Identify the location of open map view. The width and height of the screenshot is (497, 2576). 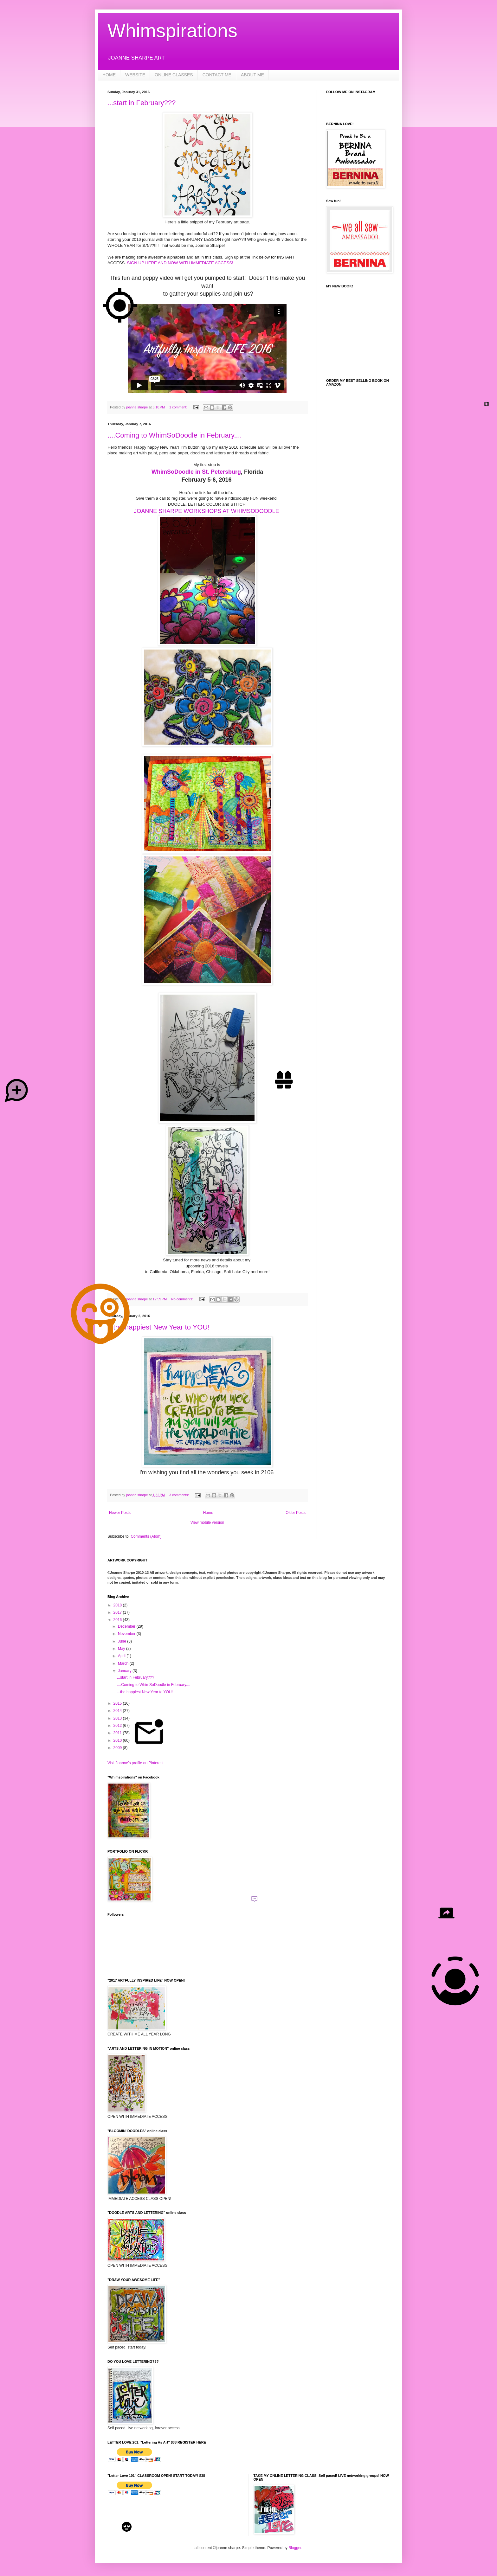
(487, 404).